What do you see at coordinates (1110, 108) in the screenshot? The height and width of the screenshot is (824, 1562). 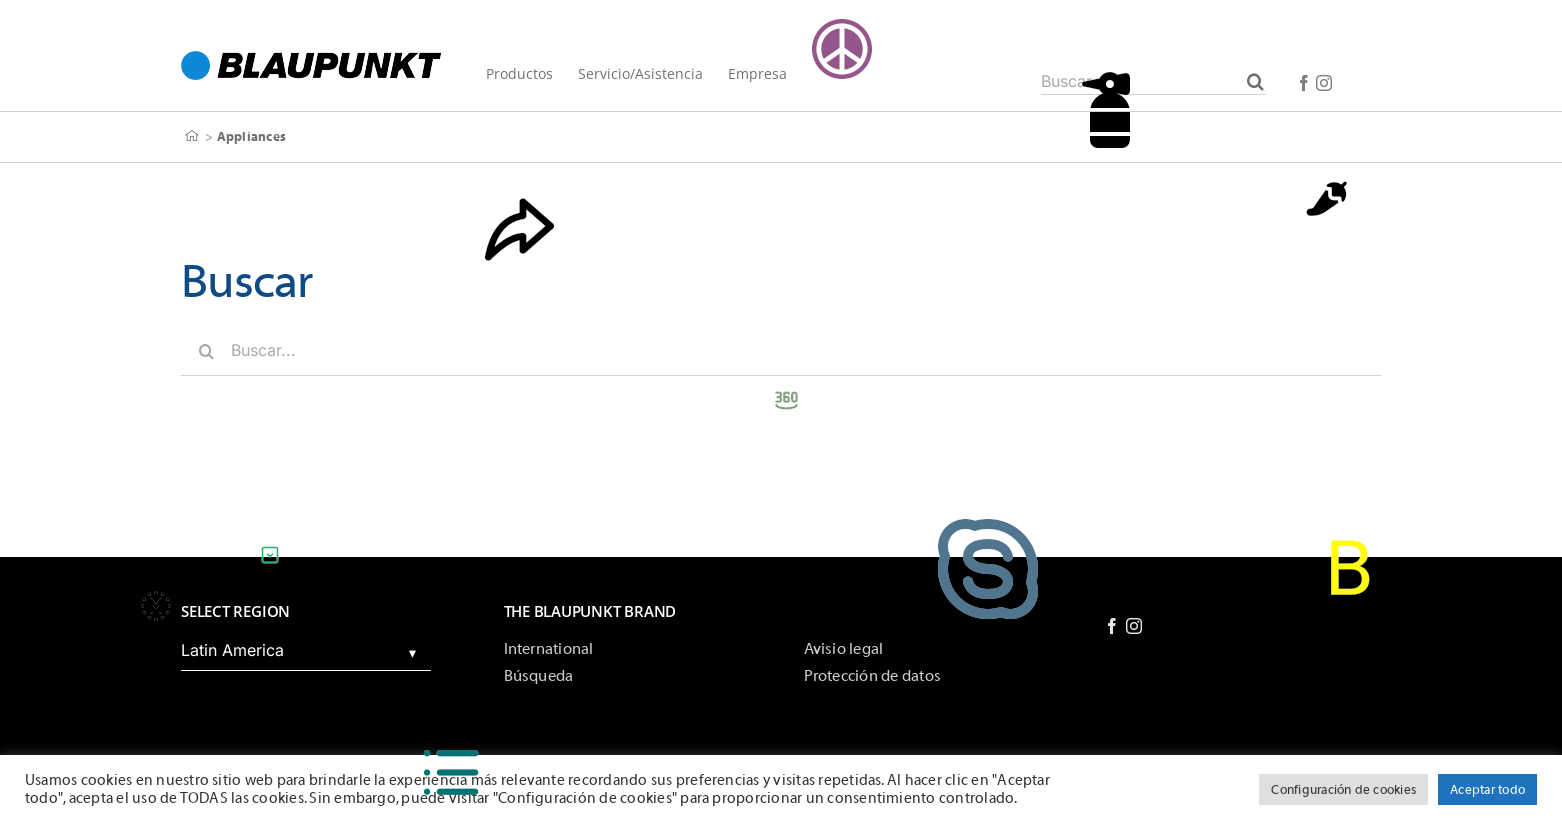 I see `locate fire safety equipment` at bounding box center [1110, 108].